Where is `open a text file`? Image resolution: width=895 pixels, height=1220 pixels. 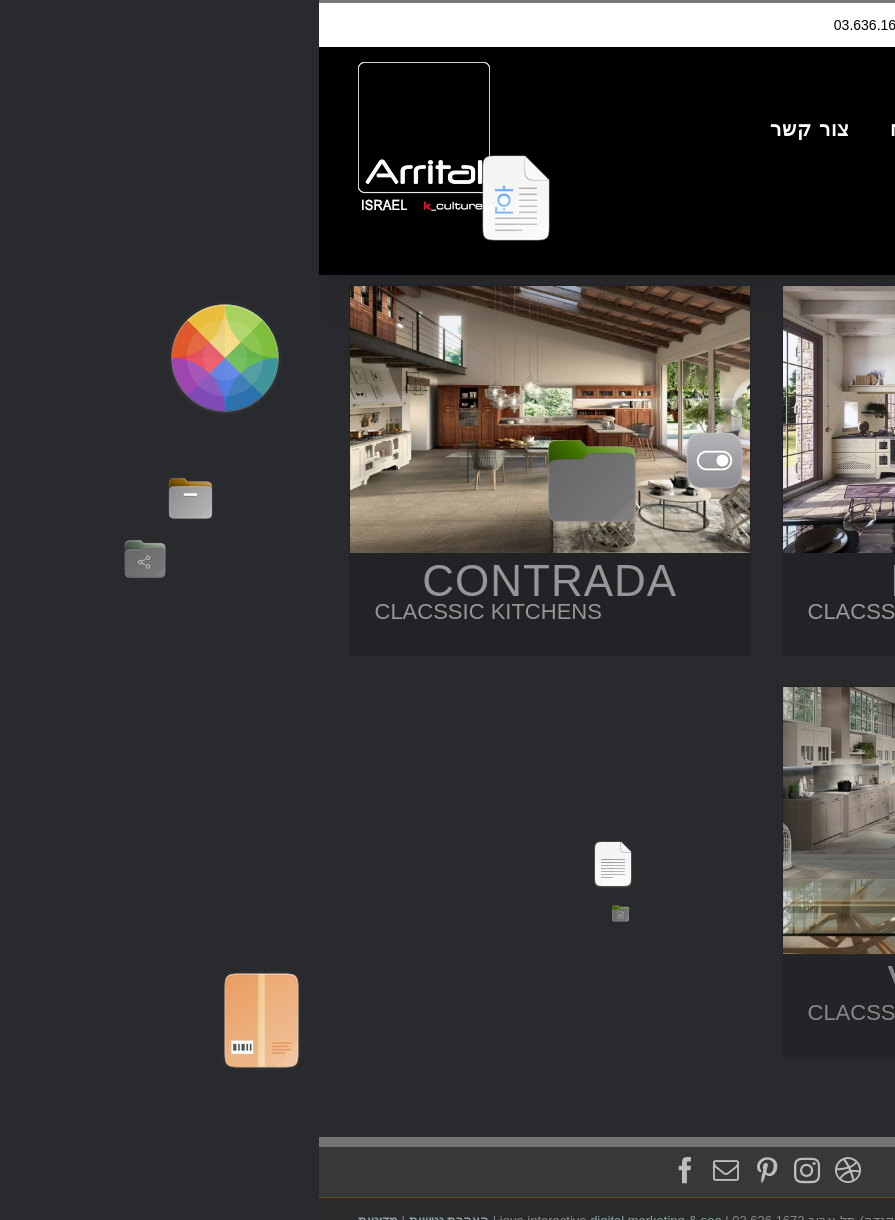
open a text file is located at coordinates (613, 864).